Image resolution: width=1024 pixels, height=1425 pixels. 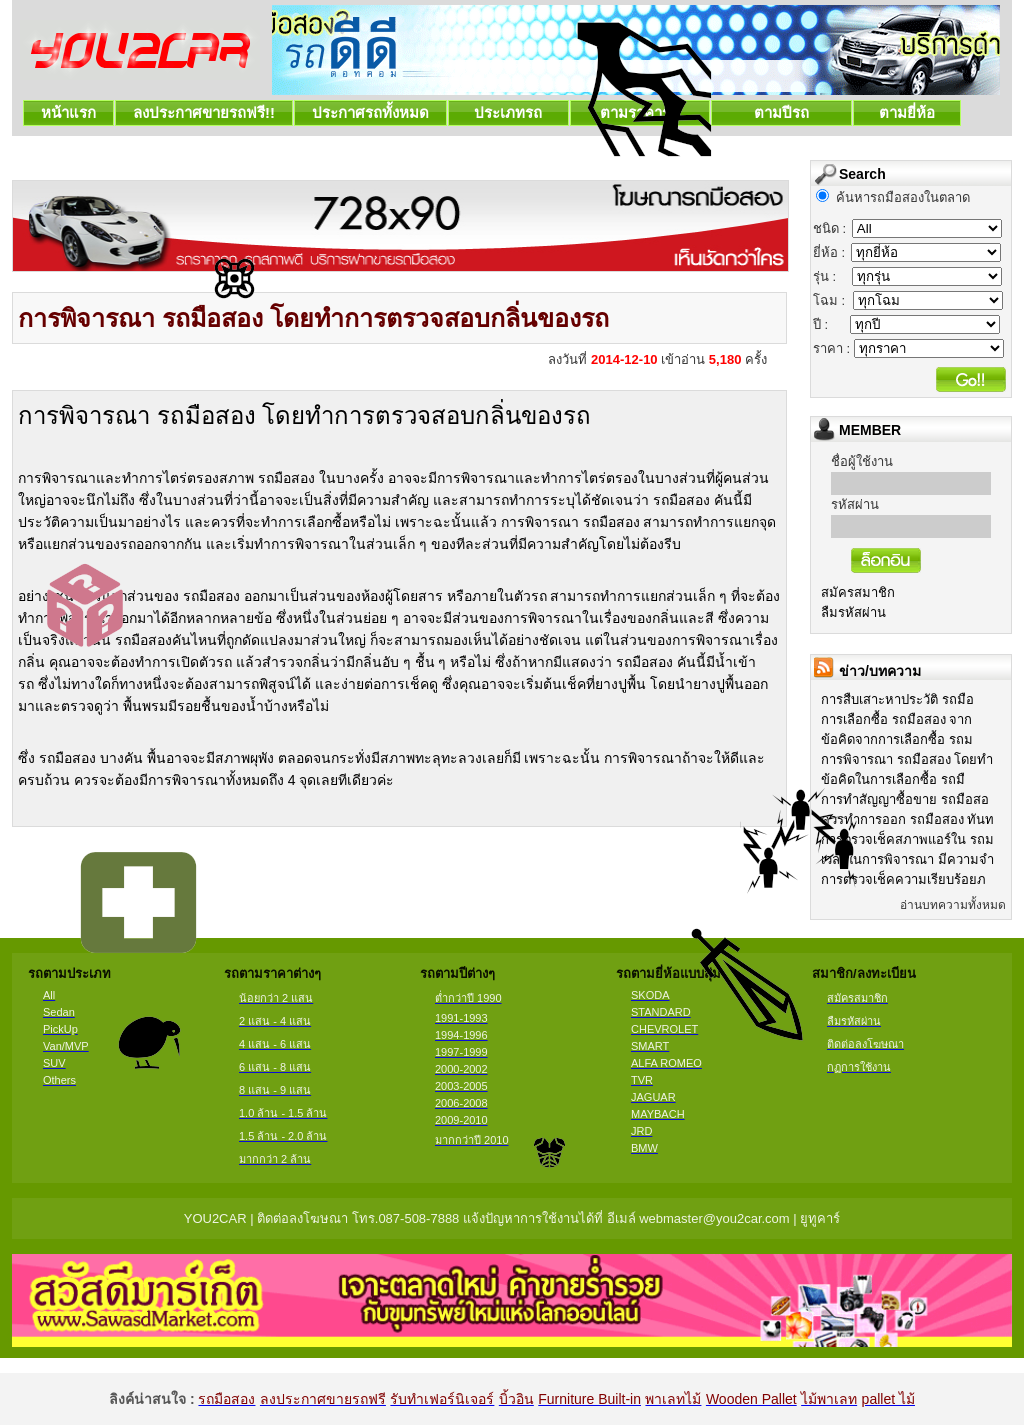 I want to click on kiwi bird icon or mascot, so click(x=149, y=1040).